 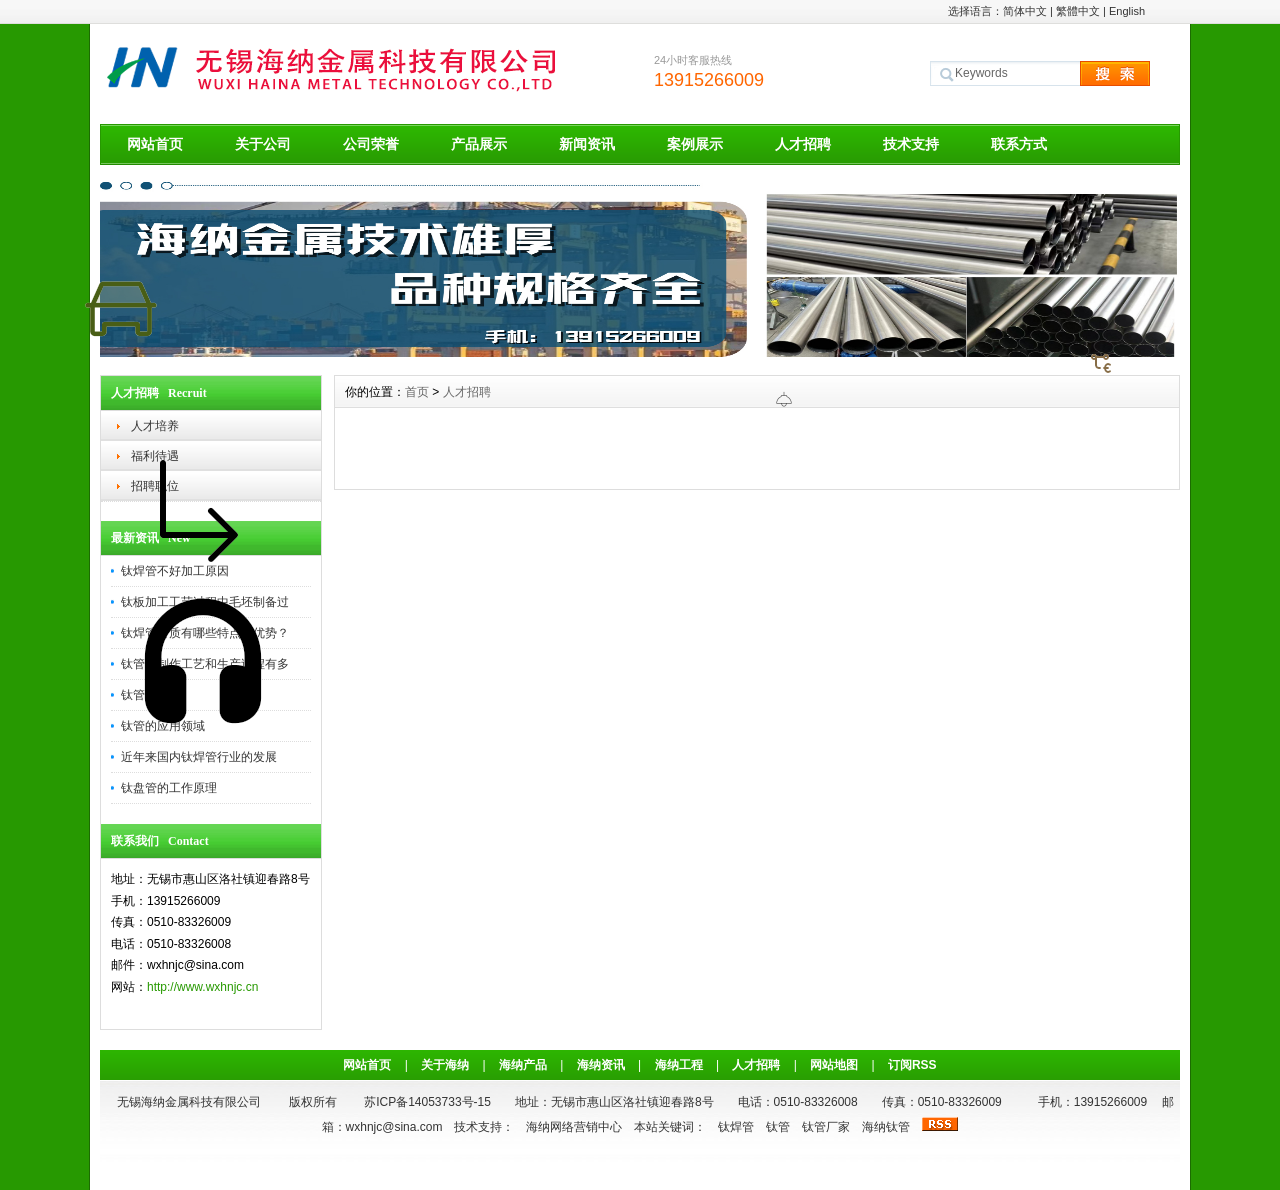 What do you see at coordinates (203, 665) in the screenshot?
I see `access audio or music player` at bounding box center [203, 665].